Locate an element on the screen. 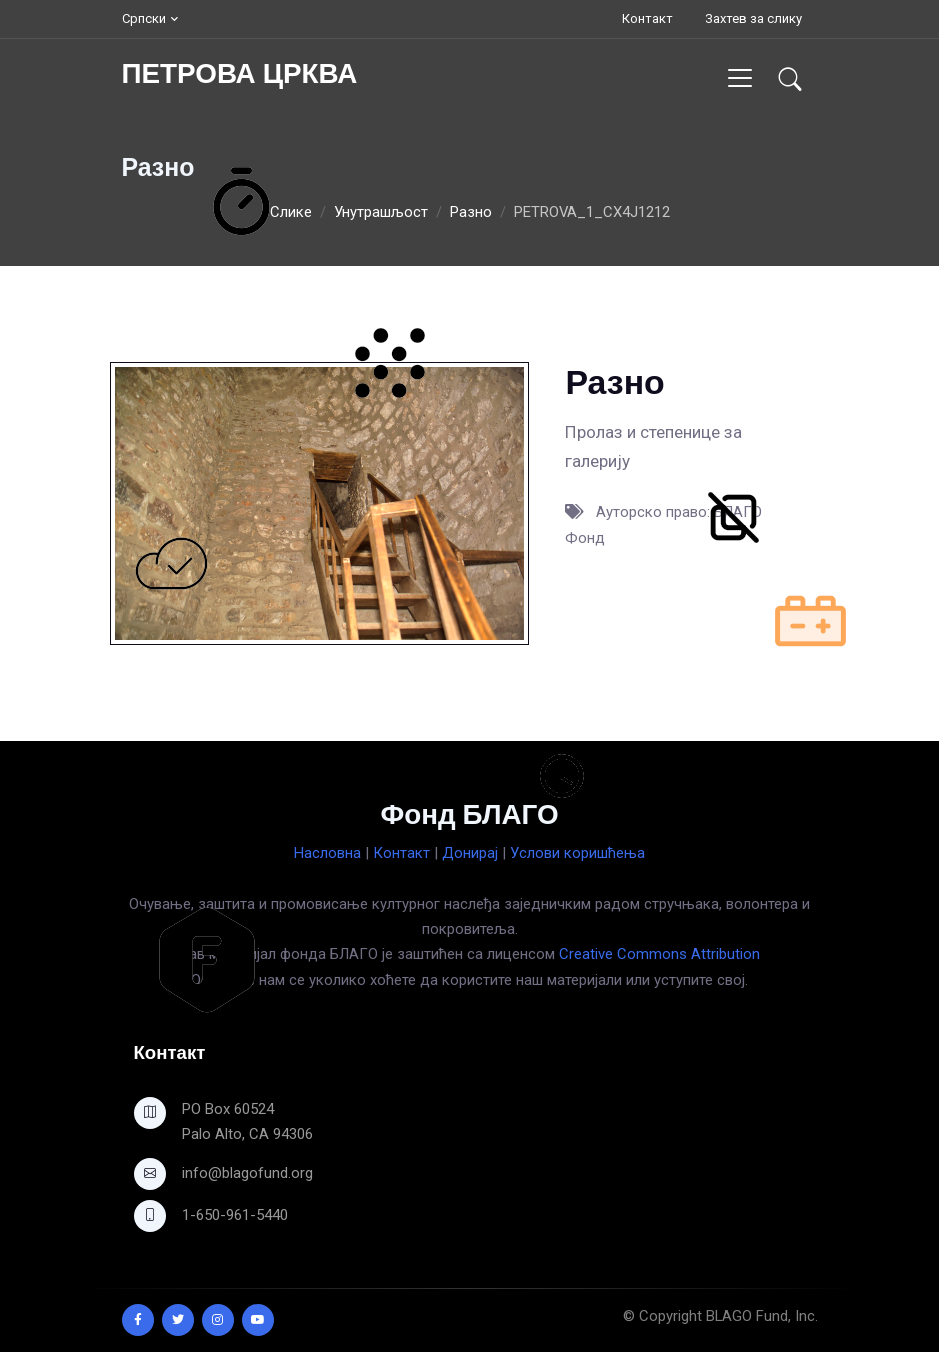  view car battery status is located at coordinates (810, 623).